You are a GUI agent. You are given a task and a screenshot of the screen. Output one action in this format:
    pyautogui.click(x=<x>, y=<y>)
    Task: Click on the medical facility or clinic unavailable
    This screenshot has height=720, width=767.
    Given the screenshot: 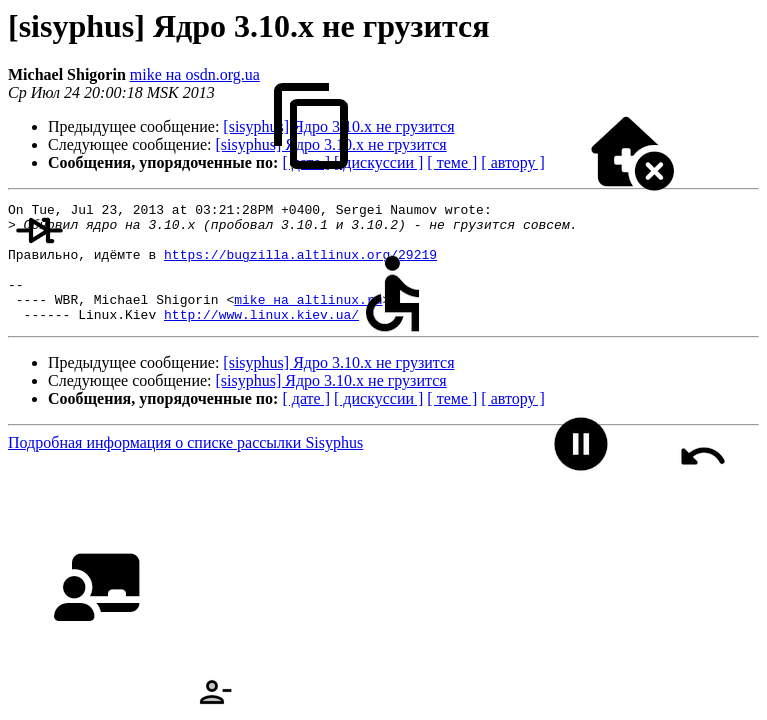 What is the action you would take?
    pyautogui.click(x=630, y=151)
    